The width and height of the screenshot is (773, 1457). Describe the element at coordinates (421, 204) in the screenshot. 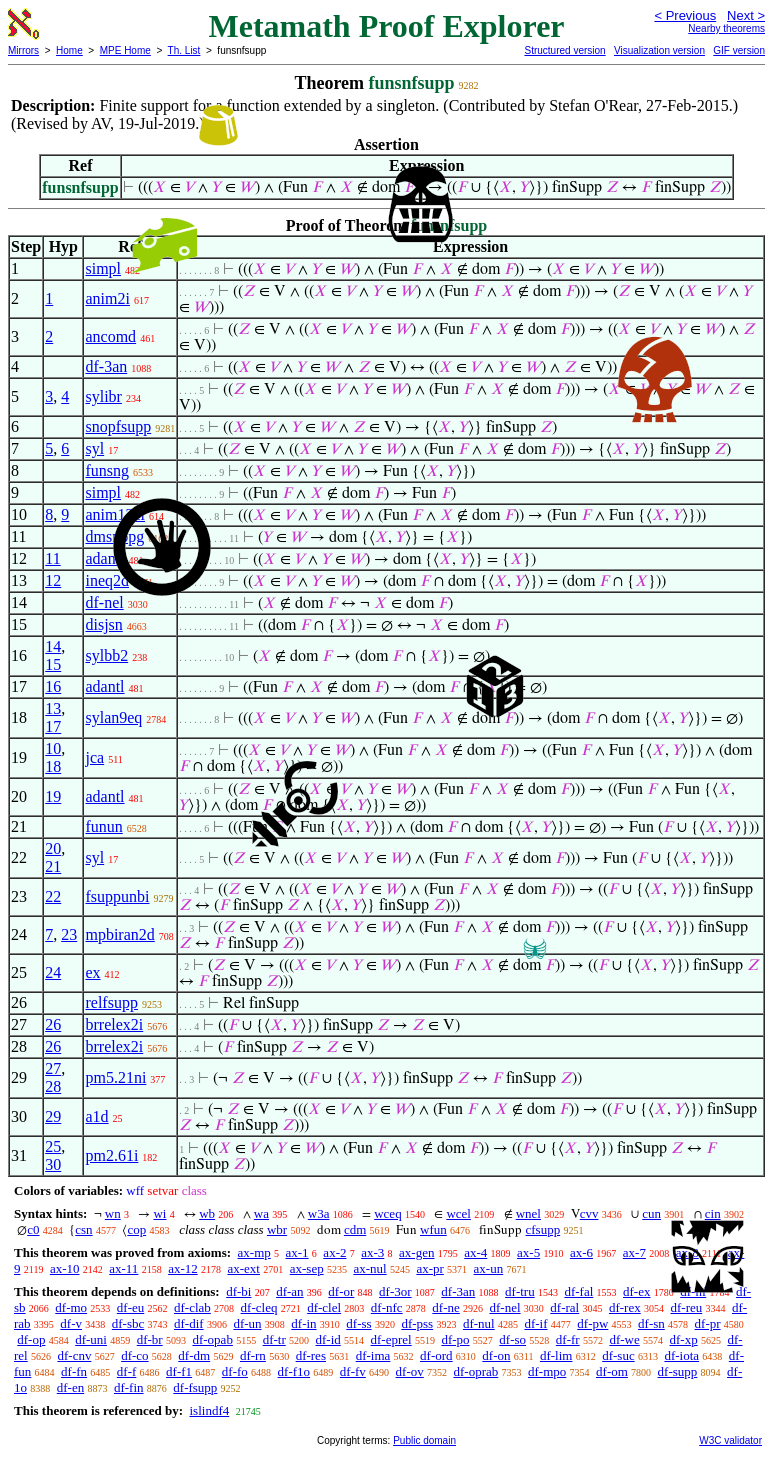

I see `select a totem or tribal-themed game element` at that location.